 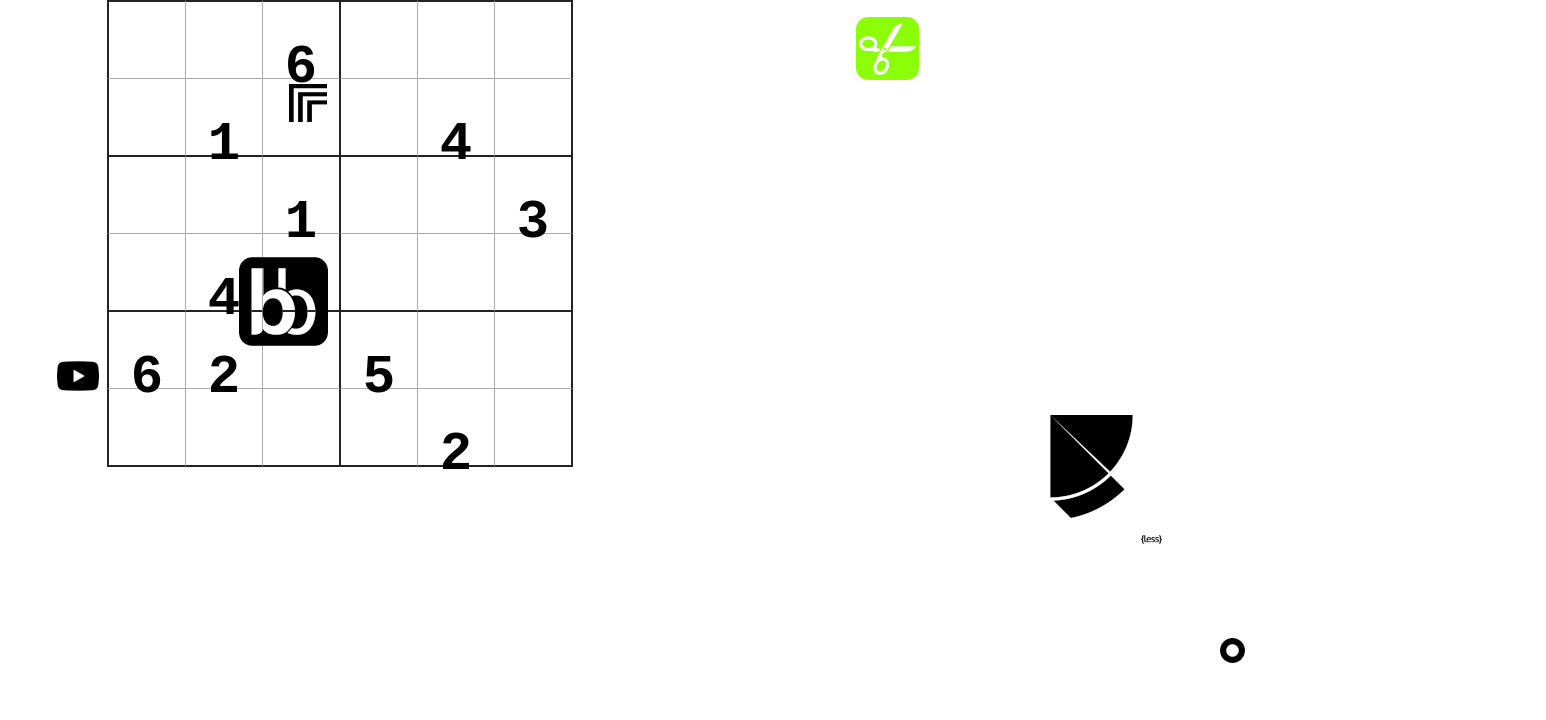 I want to click on knip app logo, so click(x=887, y=48).